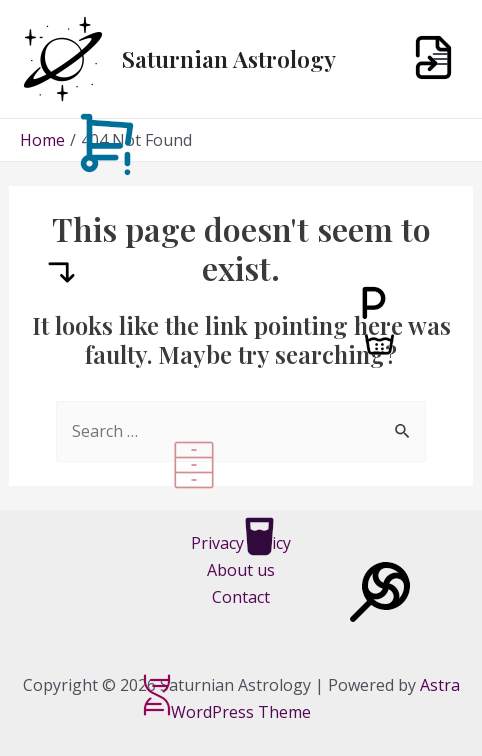  Describe the element at coordinates (107, 143) in the screenshot. I see `cart requires attention or has an issue` at that location.